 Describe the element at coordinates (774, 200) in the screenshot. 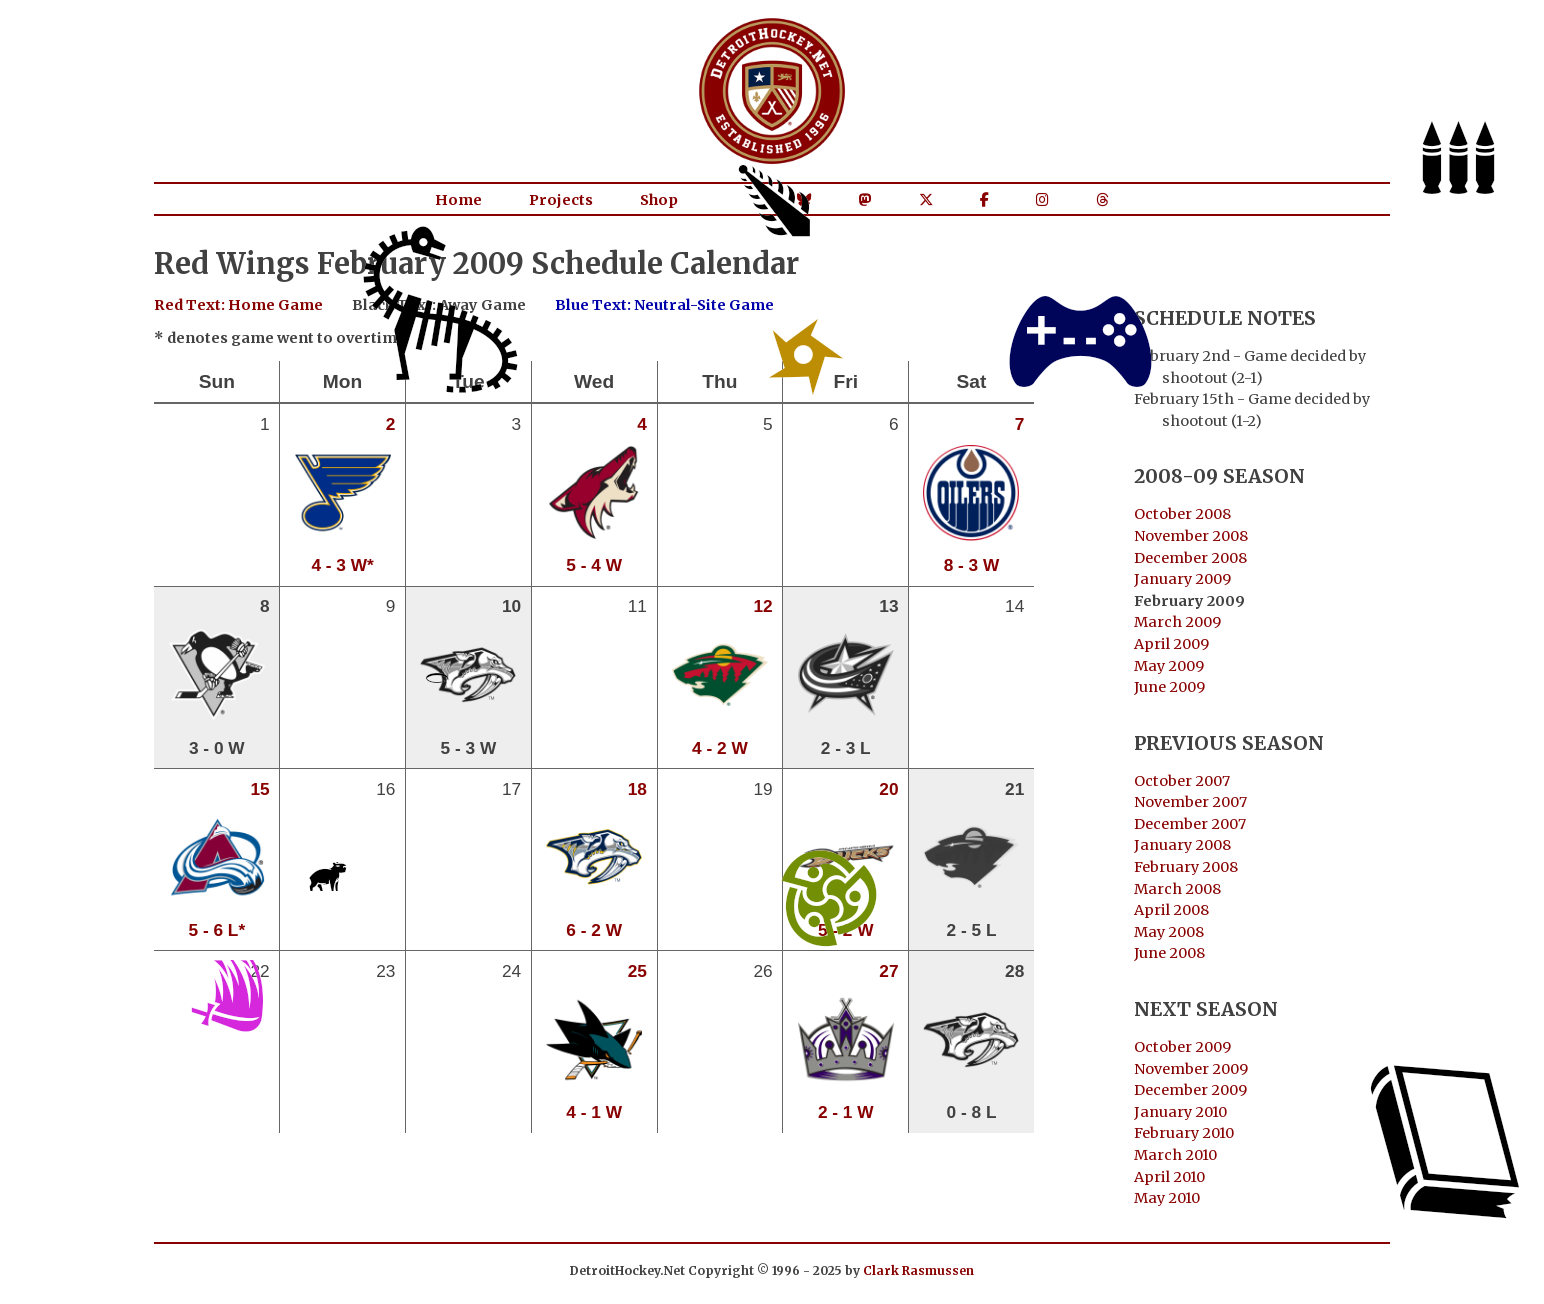

I see `activate beam or energy attack` at that location.